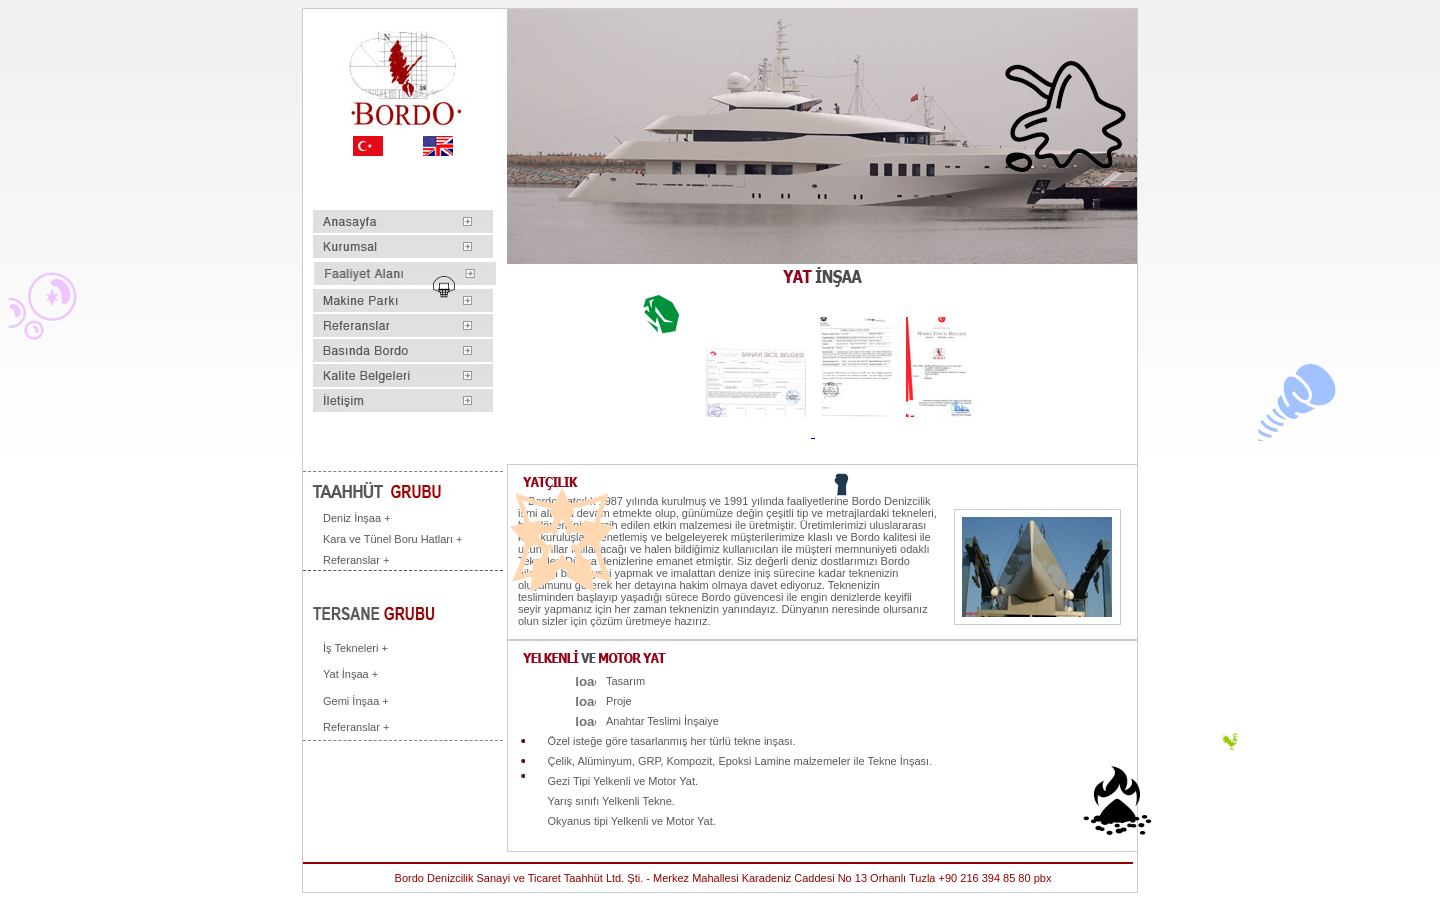  What do you see at coordinates (661, 314) in the screenshot?
I see `represents a rock or stone resource in a game` at bounding box center [661, 314].